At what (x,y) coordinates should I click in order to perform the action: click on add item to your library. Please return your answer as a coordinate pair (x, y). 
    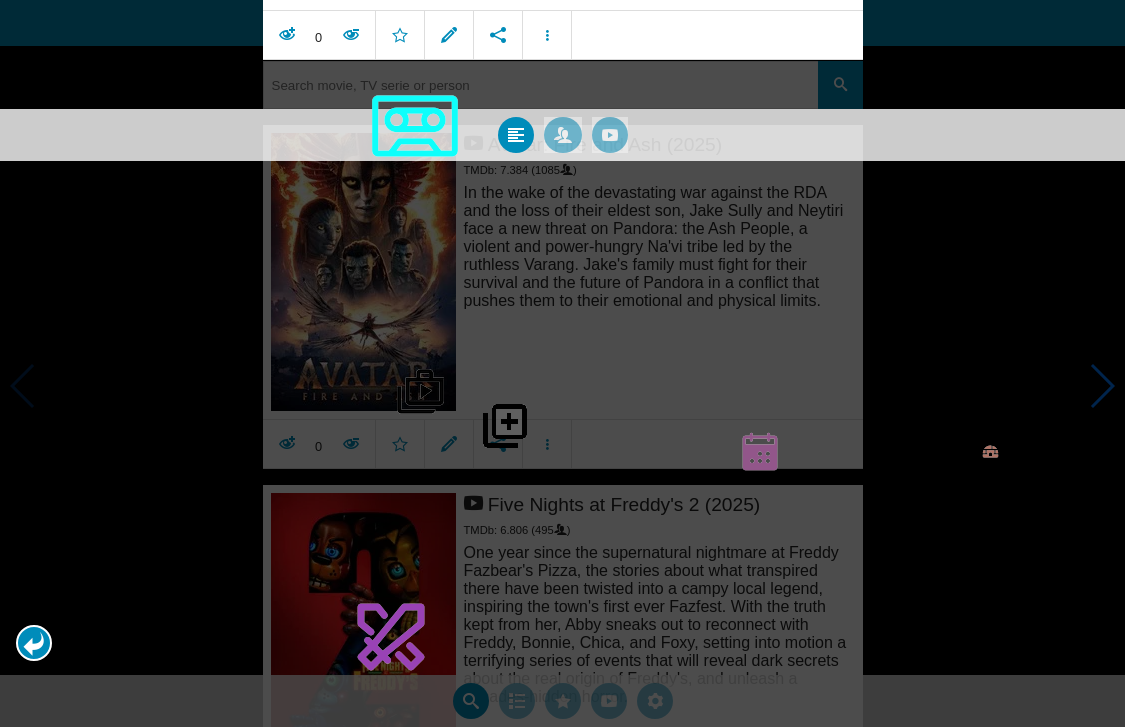
    Looking at the image, I should click on (505, 426).